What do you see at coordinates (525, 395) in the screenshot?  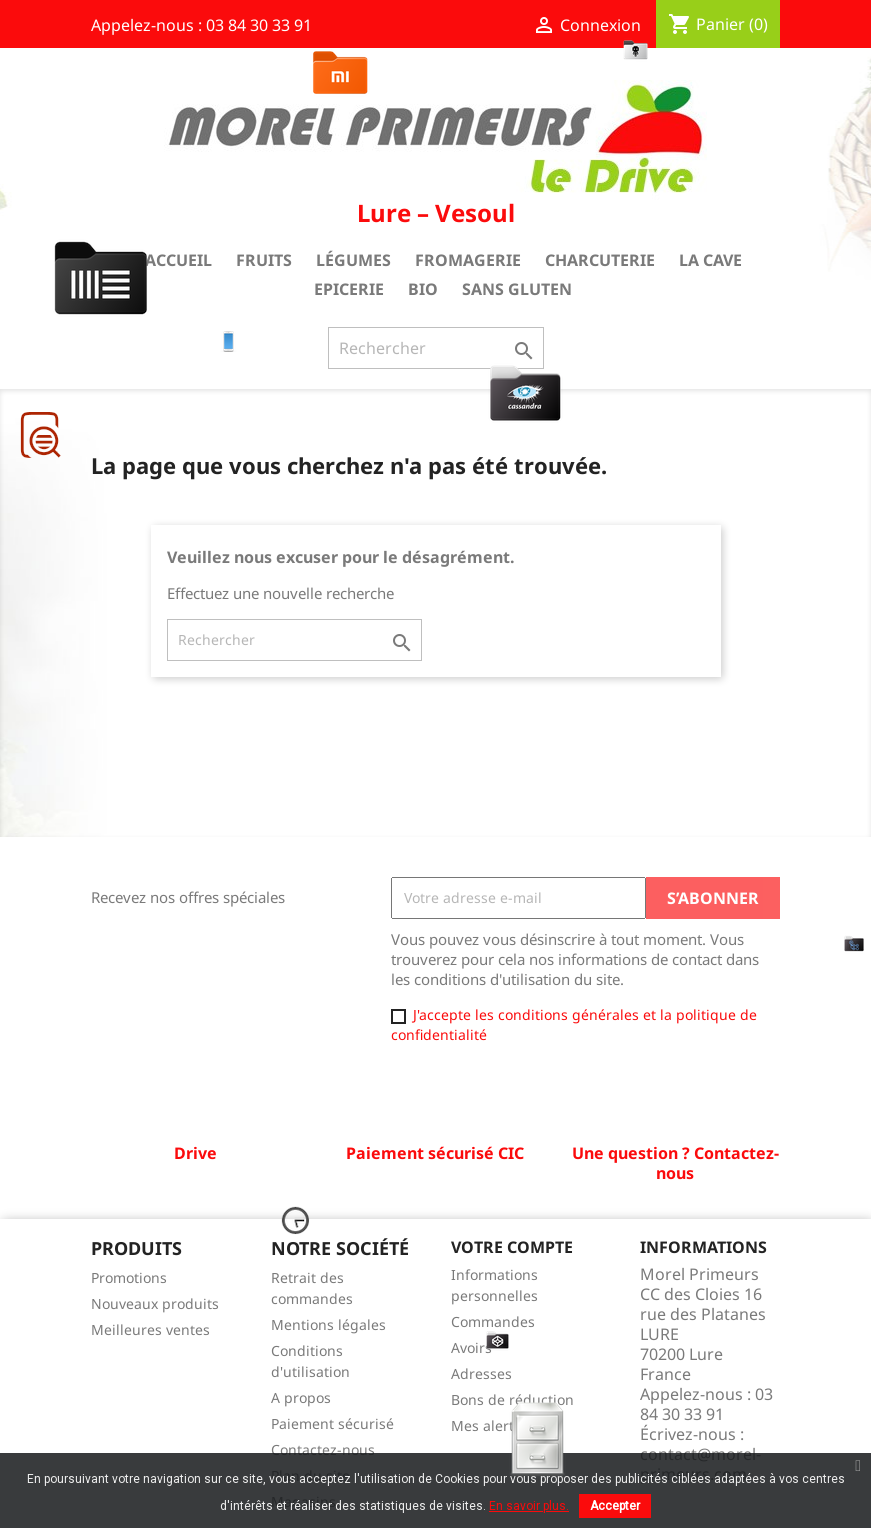 I see `open Cassandra database project folder` at bounding box center [525, 395].